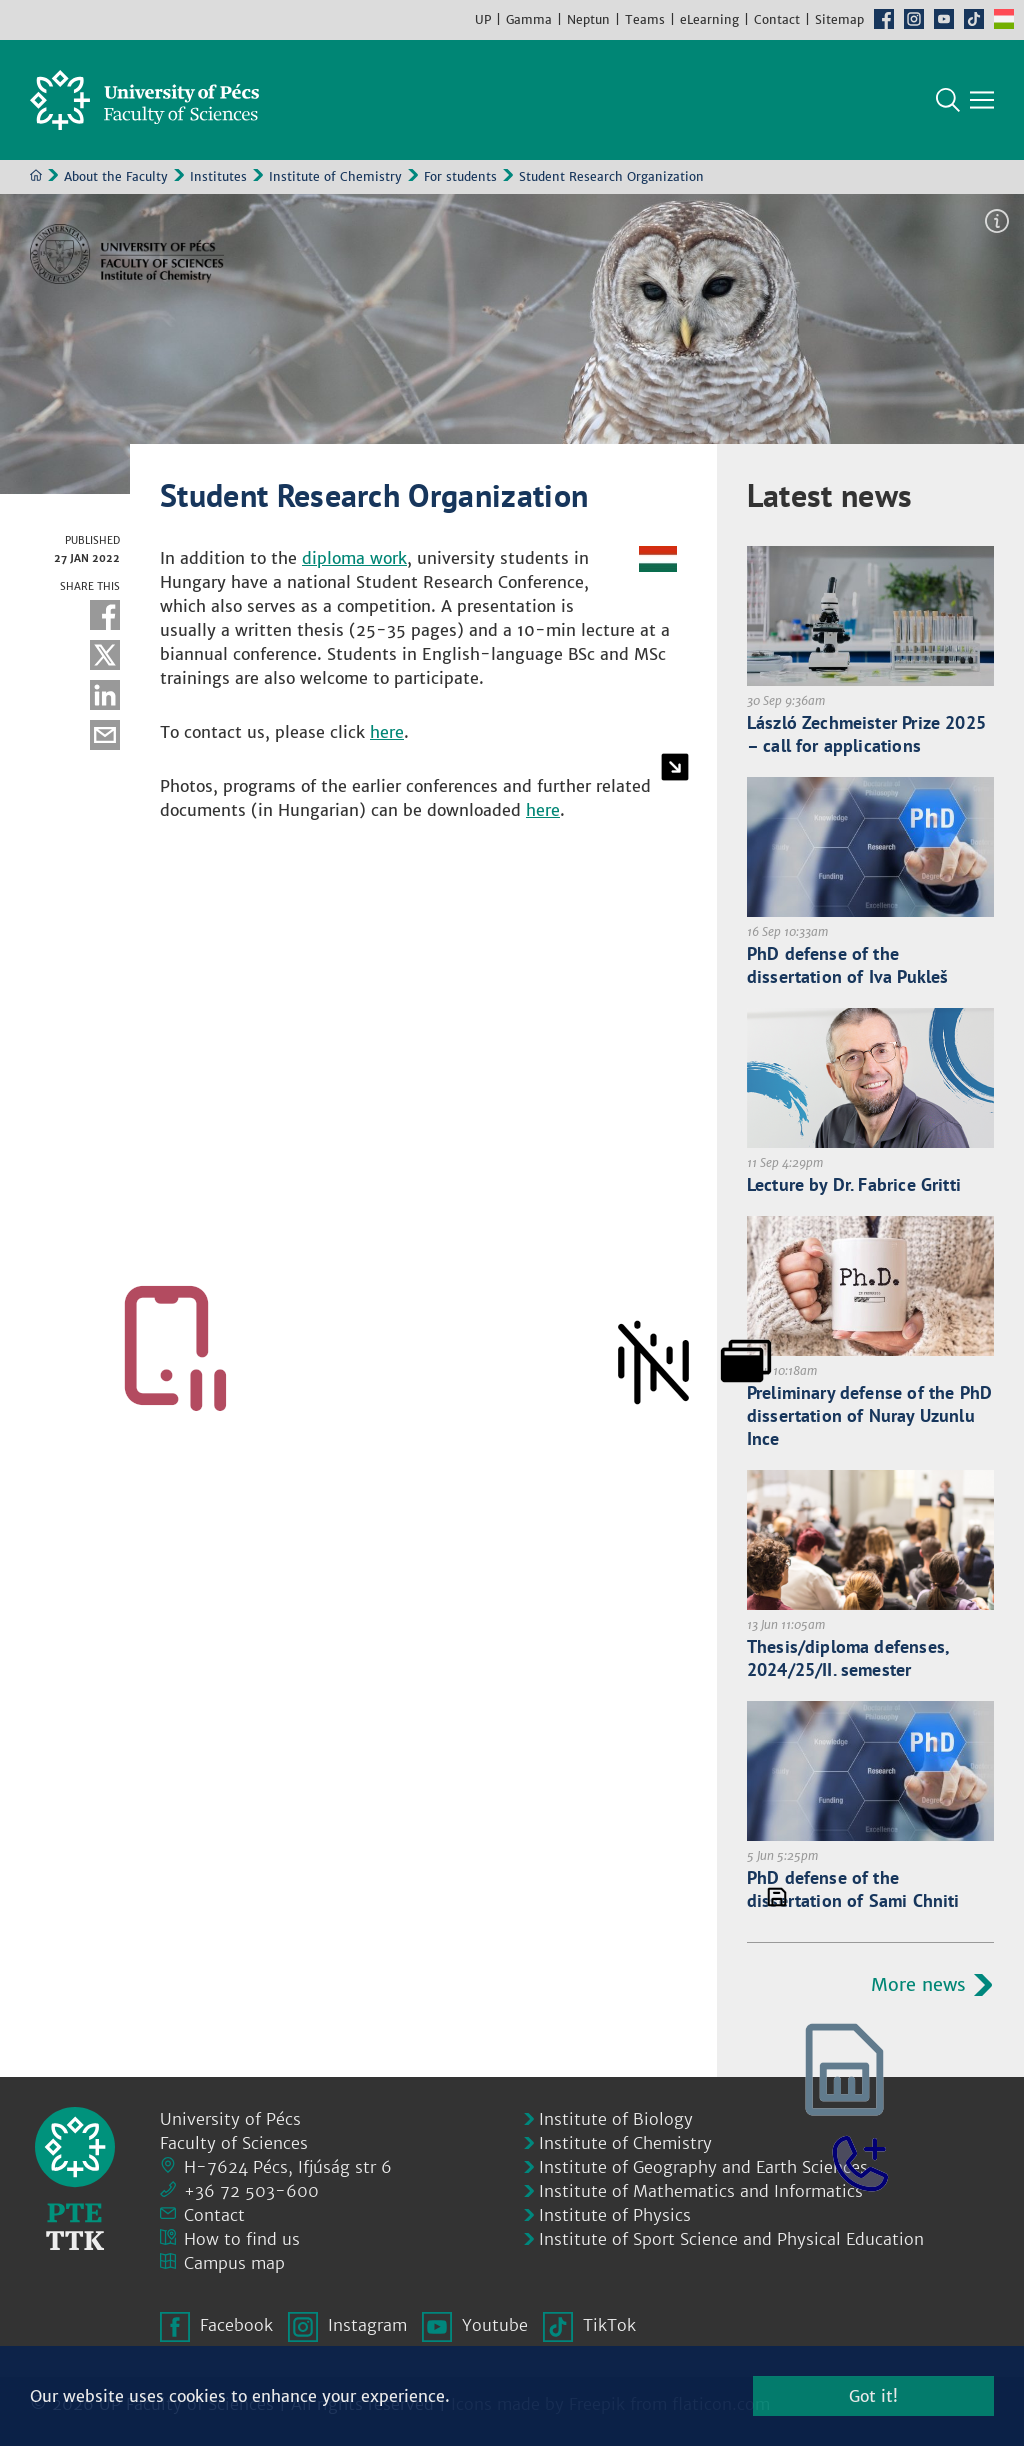 This screenshot has height=2446, width=1024. What do you see at coordinates (844, 2069) in the screenshot?
I see `manage sim card settings` at bounding box center [844, 2069].